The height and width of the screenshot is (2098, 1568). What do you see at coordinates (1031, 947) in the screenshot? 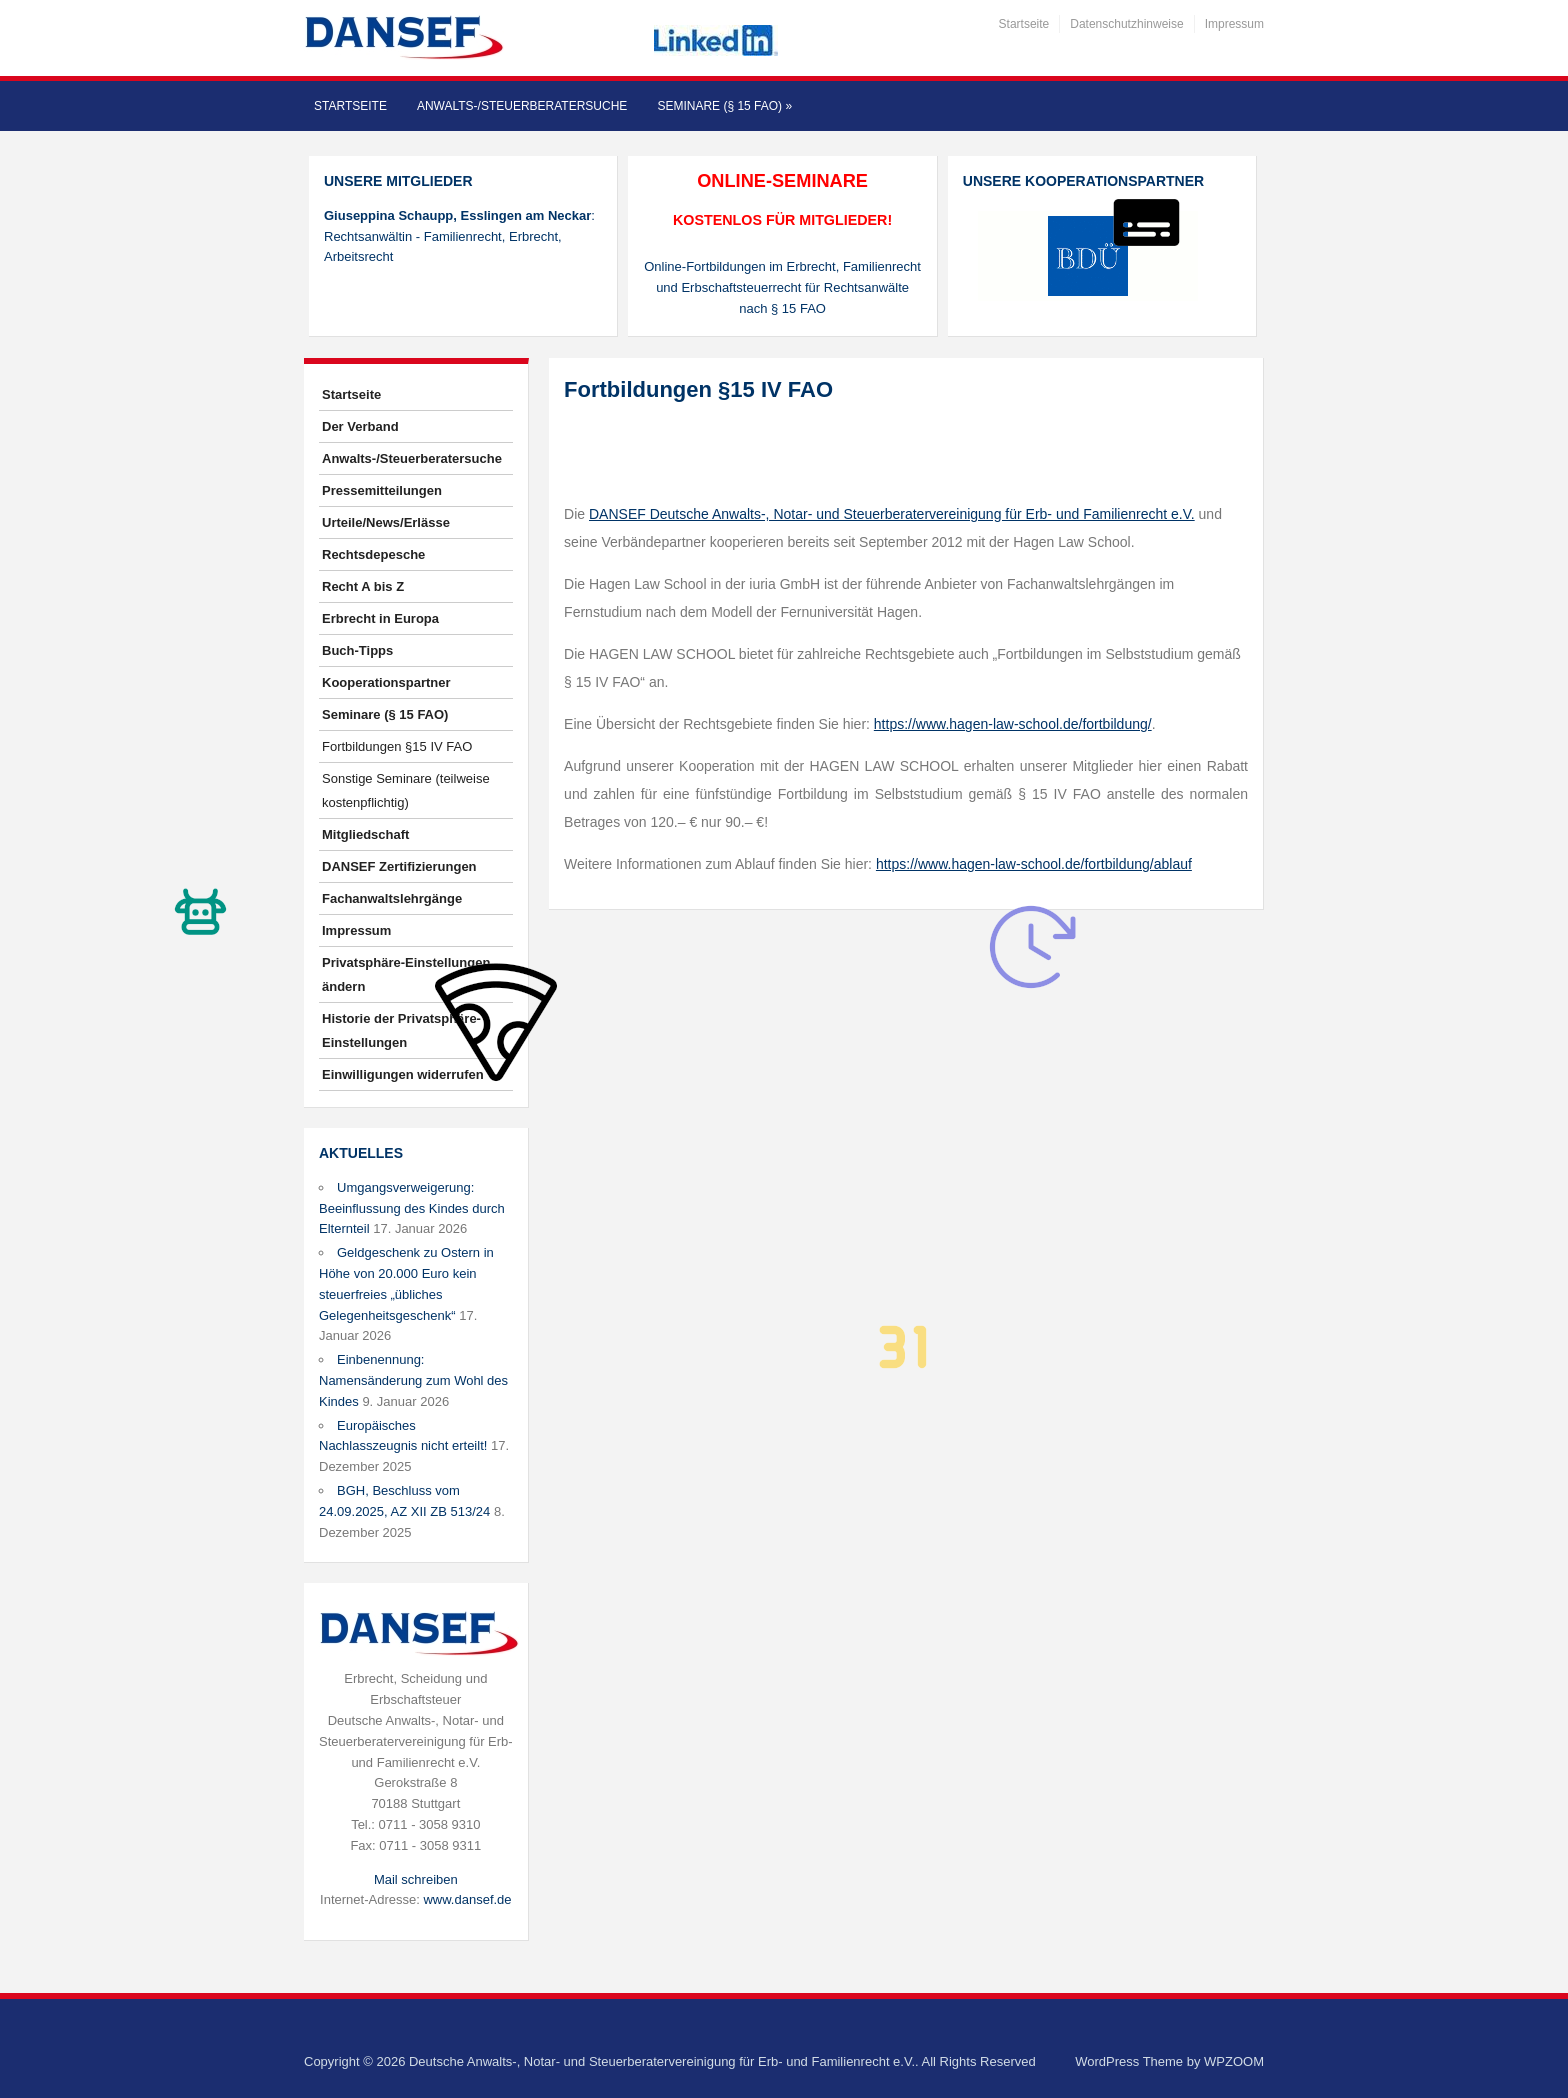
I see `restore to a previous version` at bounding box center [1031, 947].